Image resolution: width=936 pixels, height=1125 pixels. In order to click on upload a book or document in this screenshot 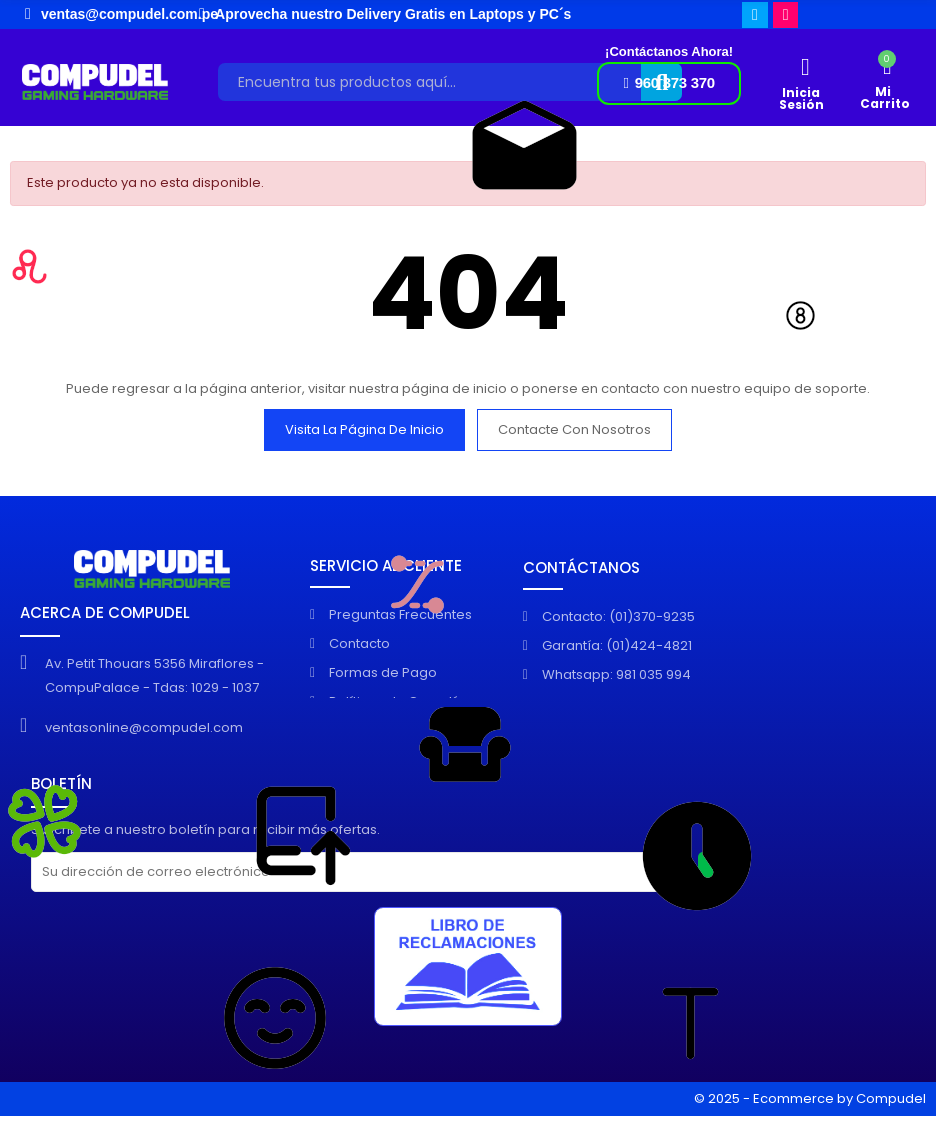, I will do `click(301, 831)`.